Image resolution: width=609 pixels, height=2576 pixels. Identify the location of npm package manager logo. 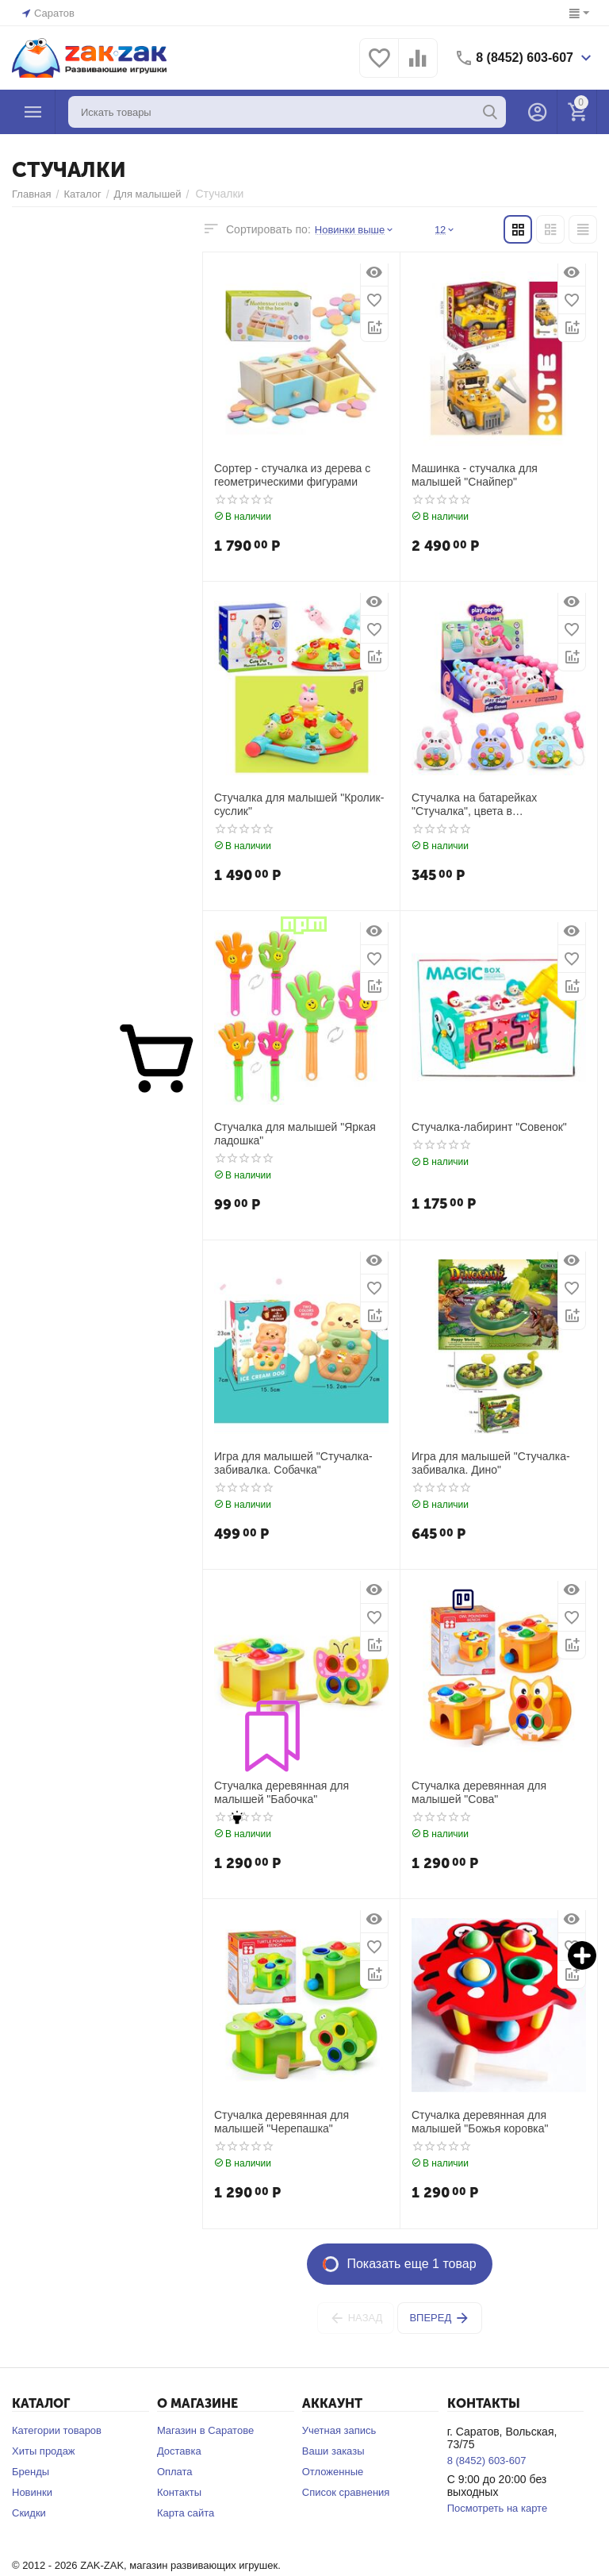
(304, 925).